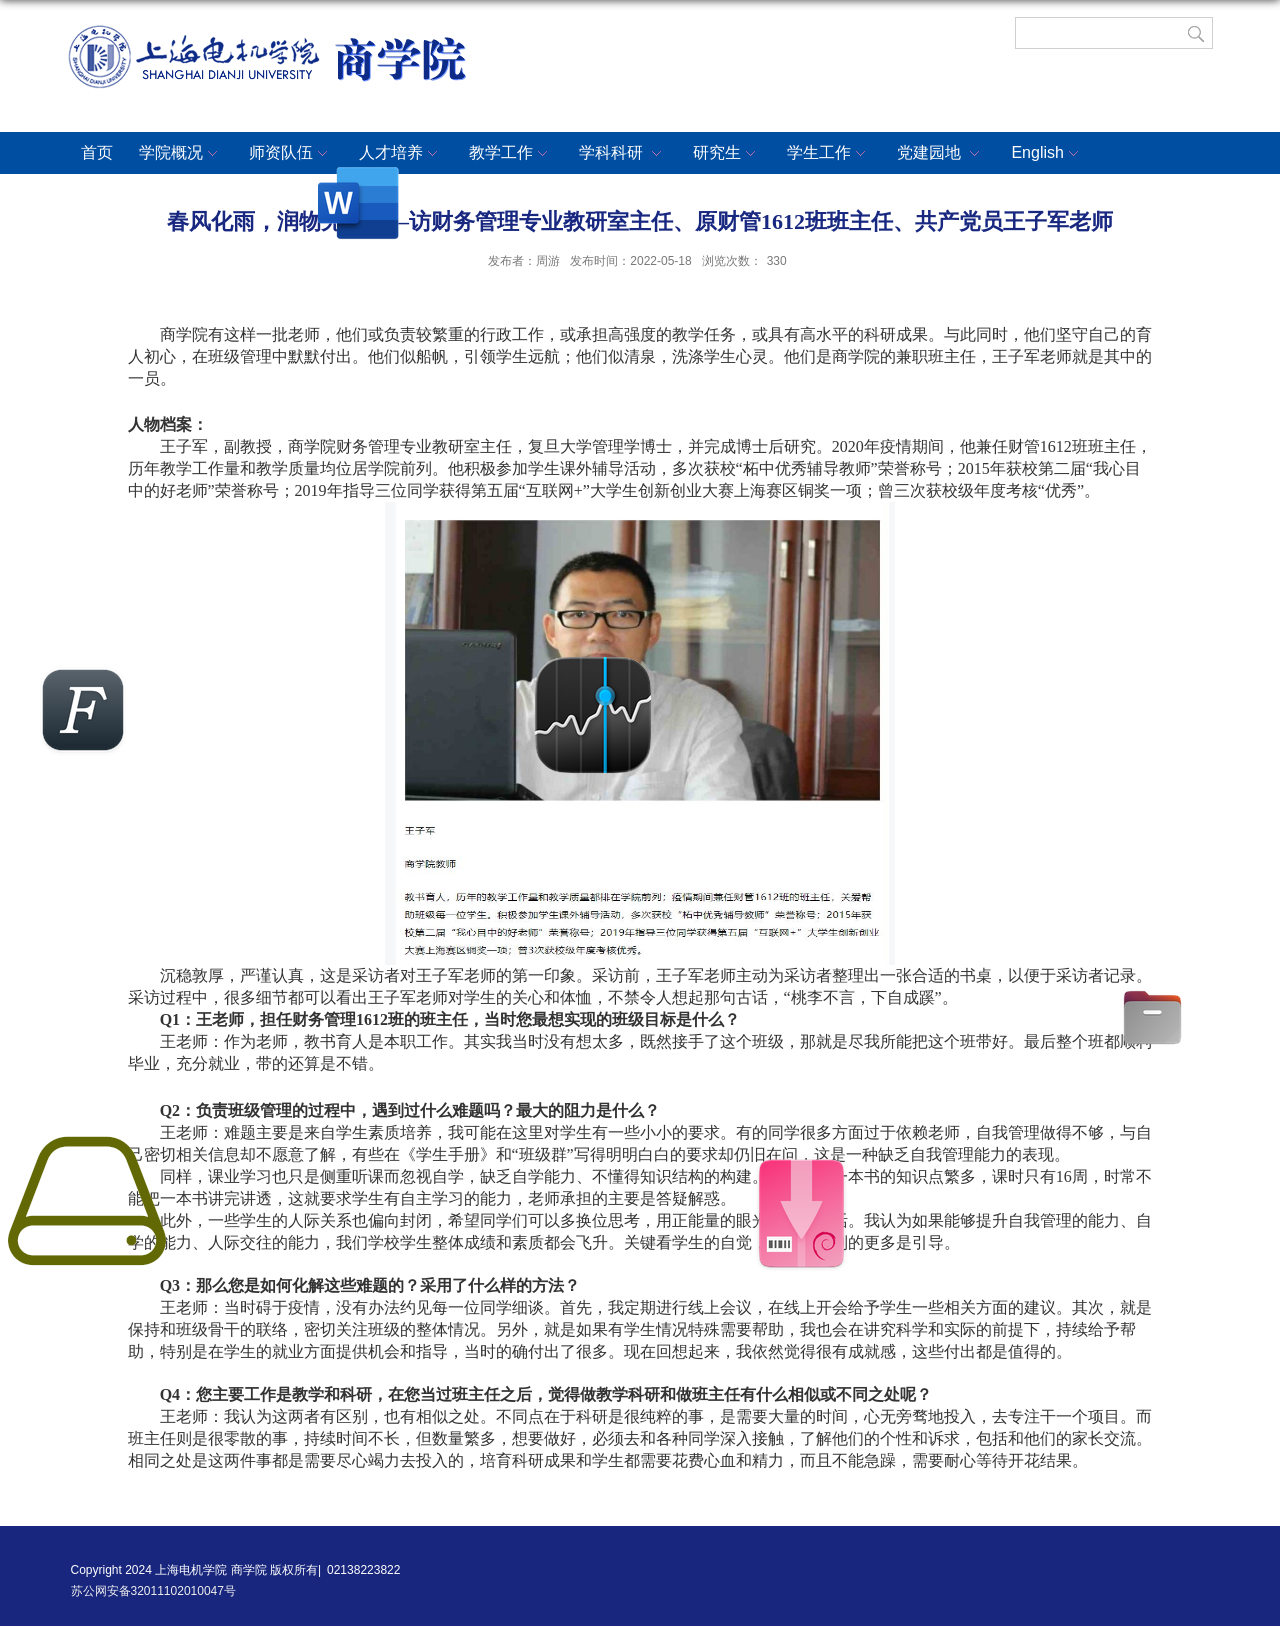 Image resolution: width=1280 pixels, height=1628 pixels. What do you see at coordinates (593, 715) in the screenshot?
I see `open the stocks app` at bounding box center [593, 715].